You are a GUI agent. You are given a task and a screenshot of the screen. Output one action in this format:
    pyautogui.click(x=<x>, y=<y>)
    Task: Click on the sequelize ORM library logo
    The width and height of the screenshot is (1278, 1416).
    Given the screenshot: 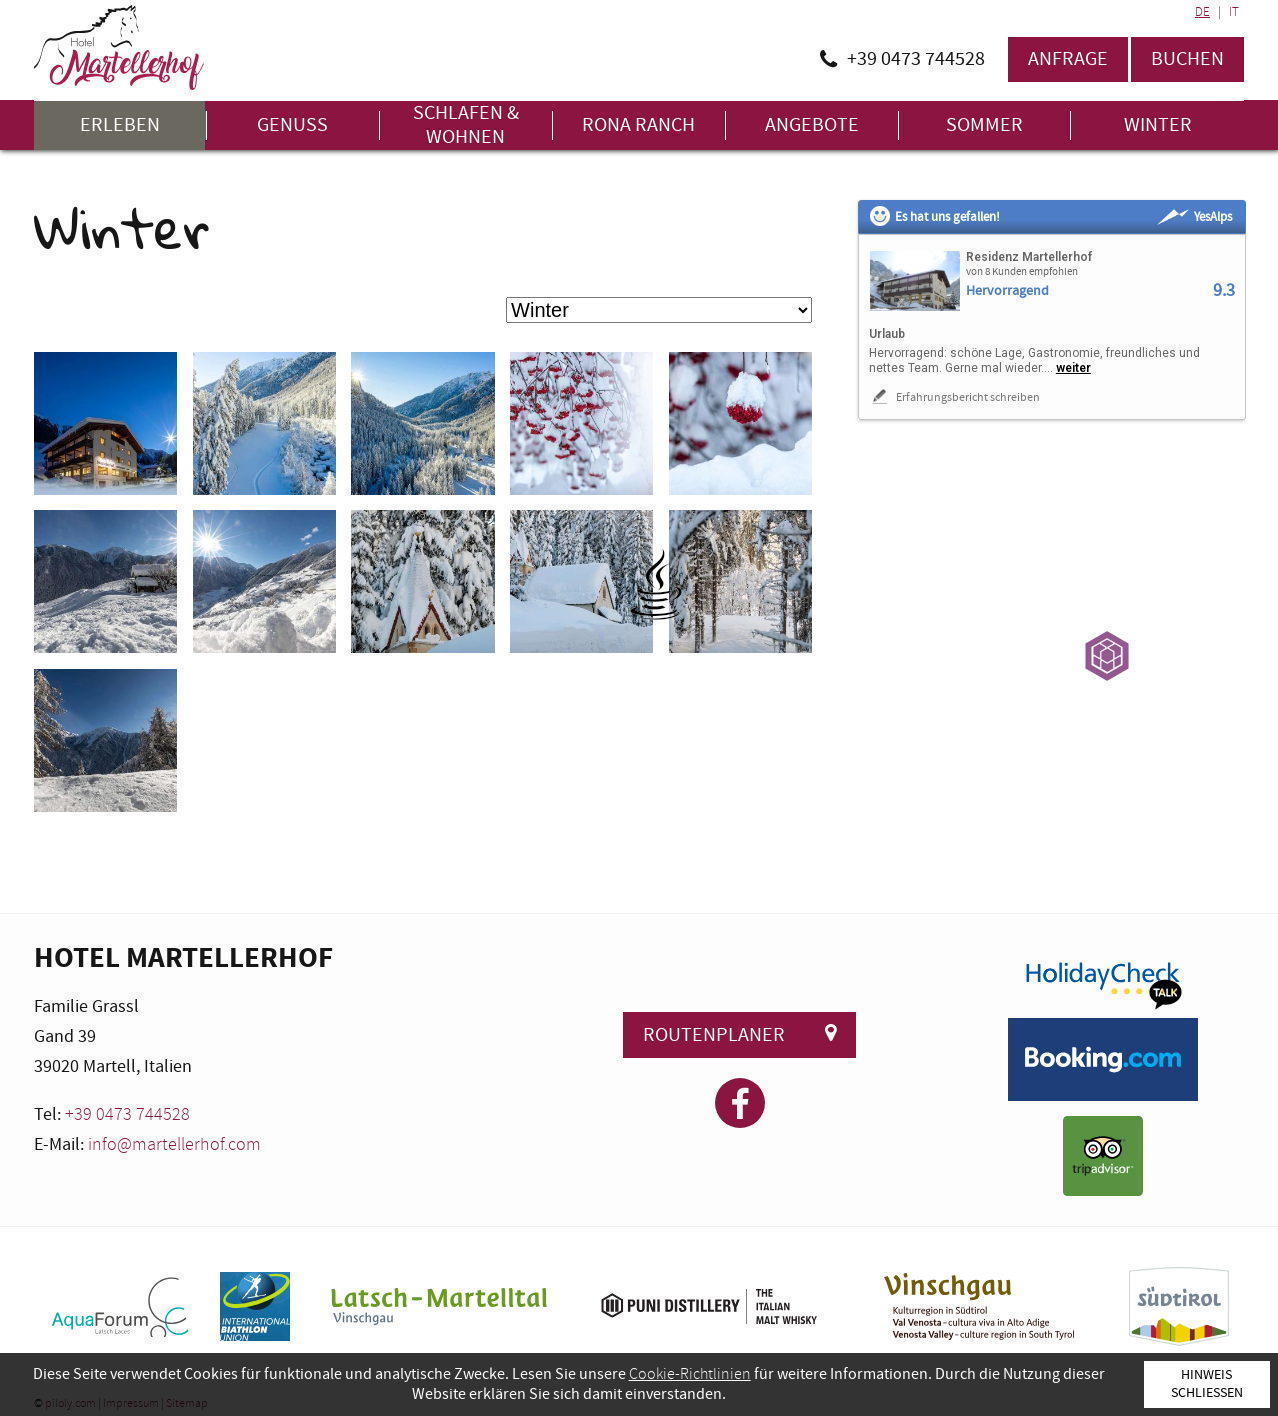 What is the action you would take?
    pyautogui.click(x=1107, y=656)
    